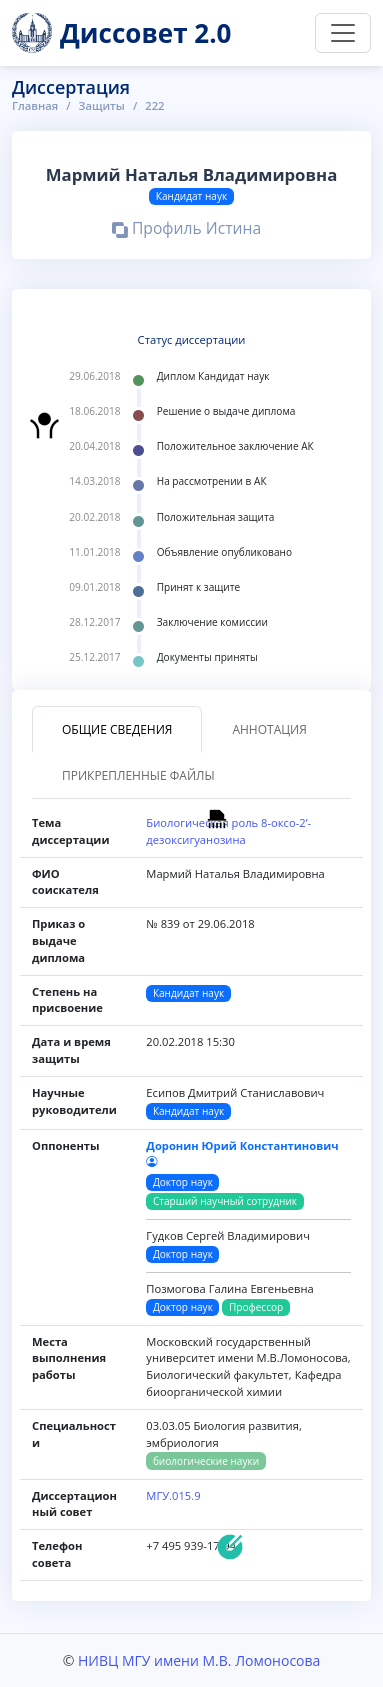 This screenshot has height=1687, width=383. I want to click on indicates a welcoming or friendly user state, so click(44, 425).